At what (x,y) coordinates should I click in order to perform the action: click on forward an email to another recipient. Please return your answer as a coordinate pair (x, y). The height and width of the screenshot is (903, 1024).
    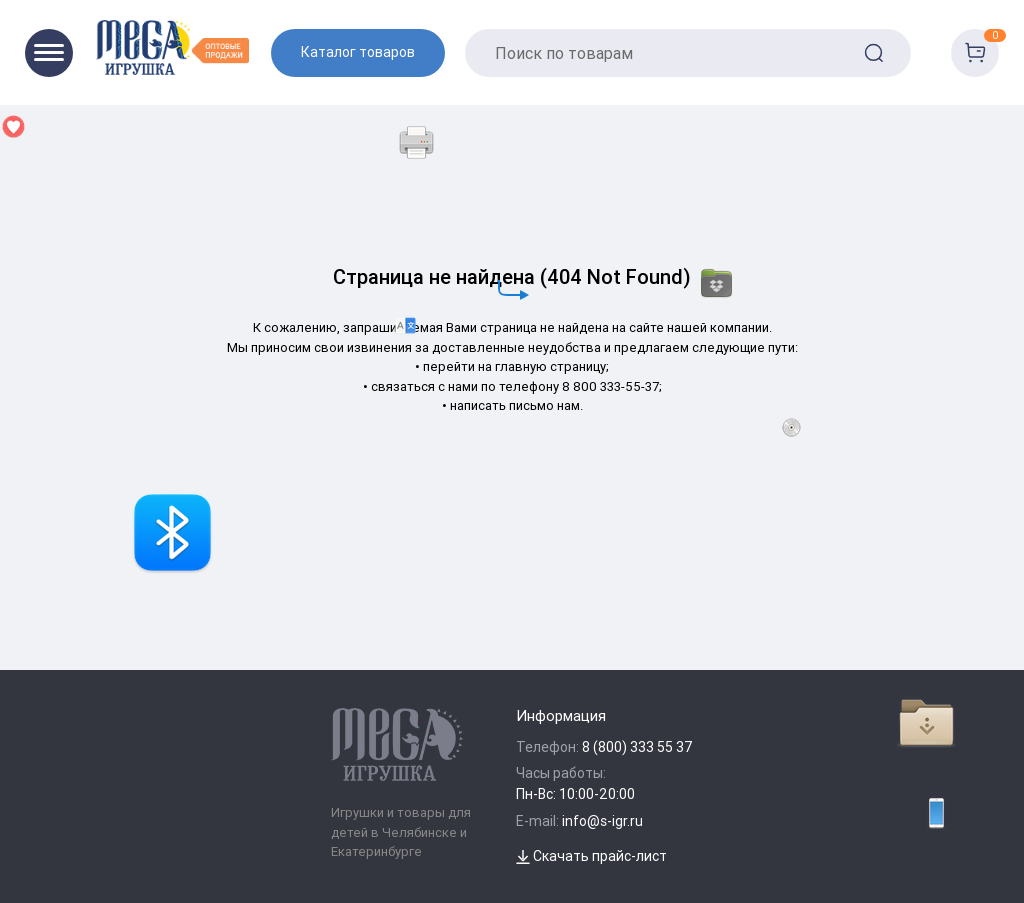
    Looking at the image, I should click on (514, 288).